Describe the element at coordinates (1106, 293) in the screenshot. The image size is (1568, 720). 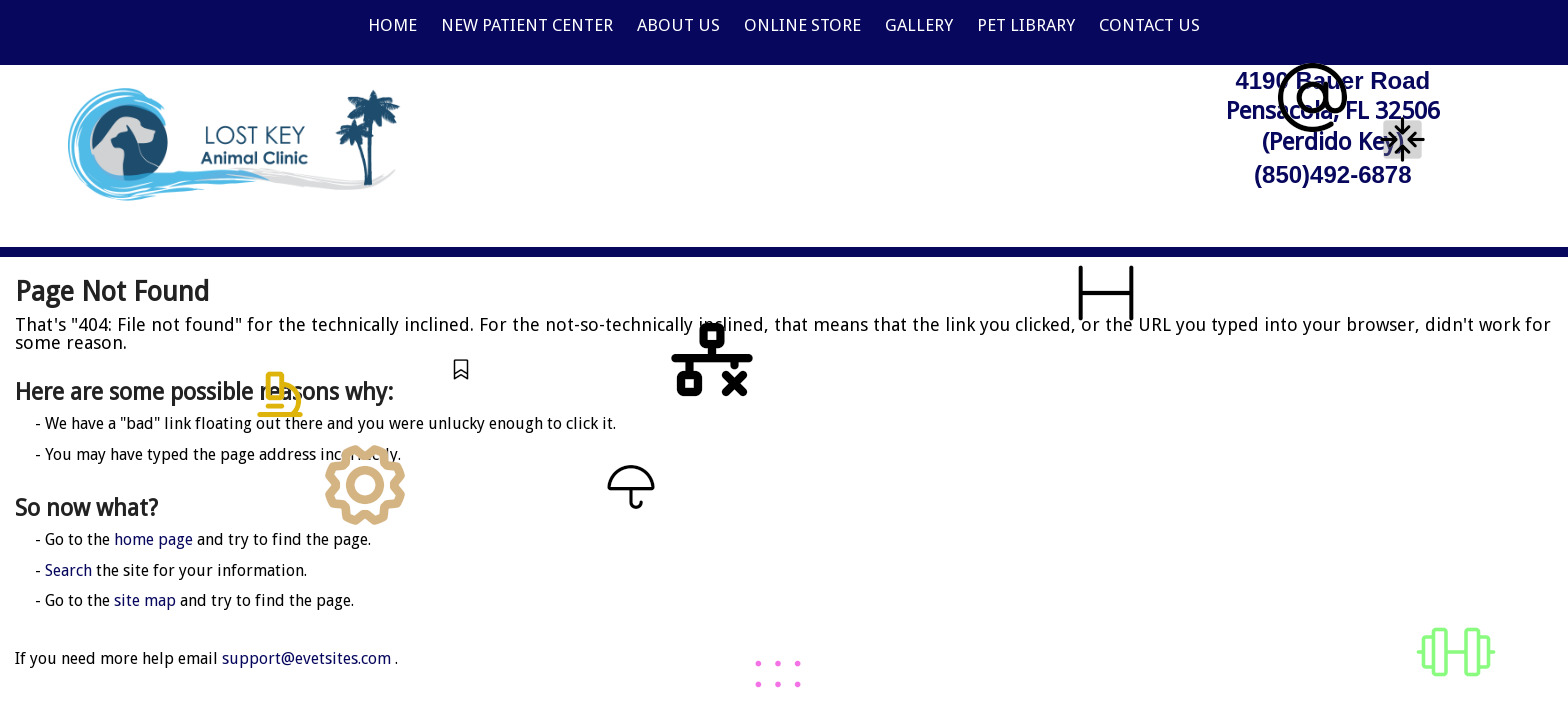
I see `format text as a heading` at that location.